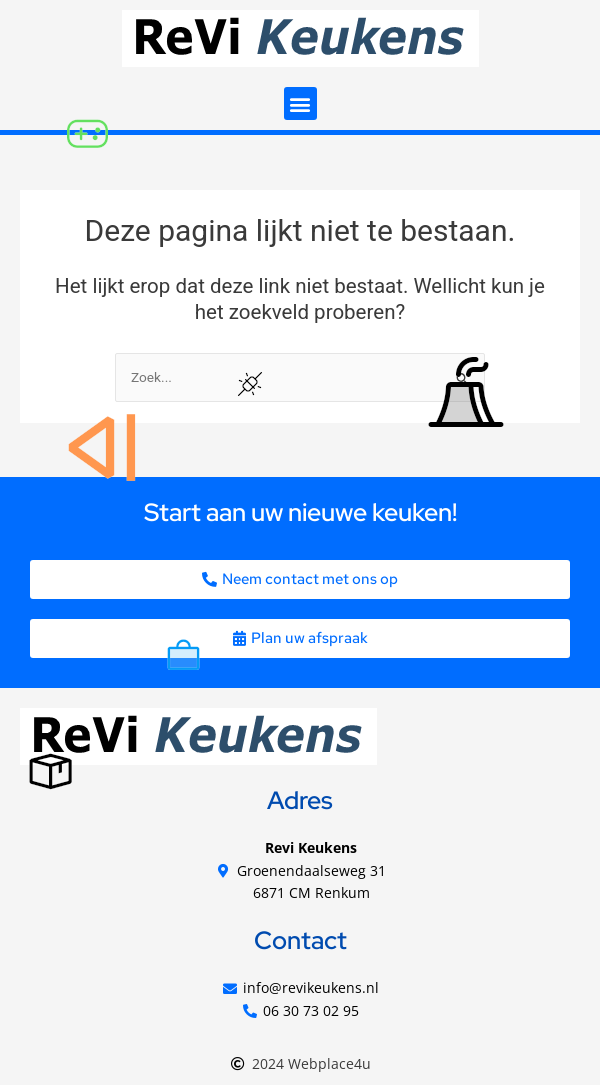 The image size is (600, 1085). I want to click on view package or module contents, so click(49, 770).